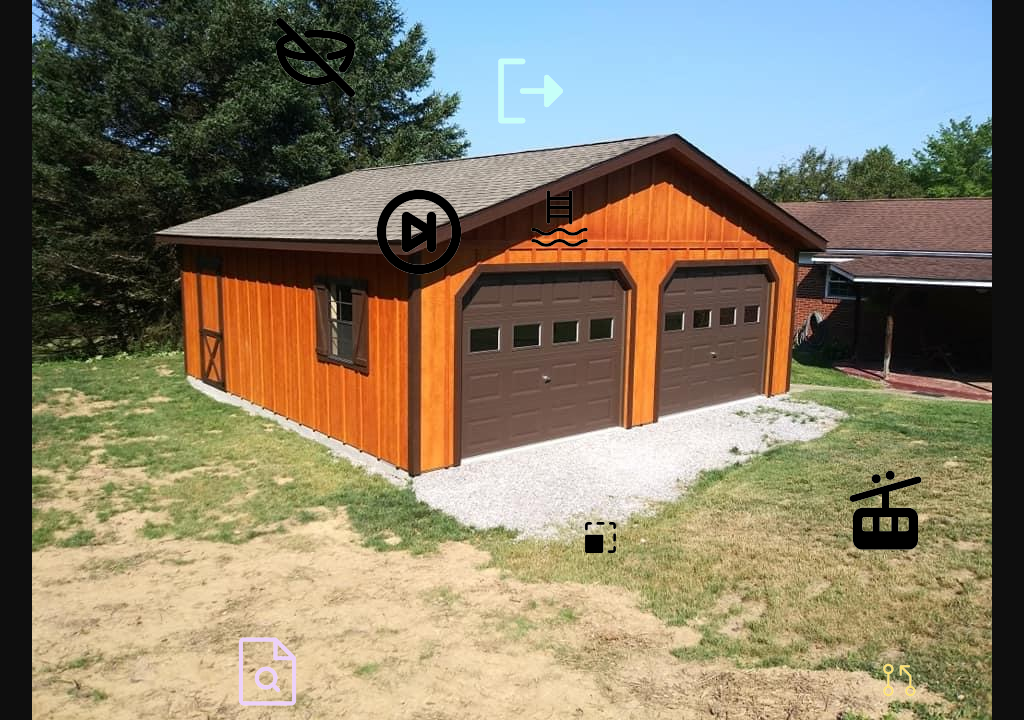 This screenshot has width=1024, height=720. Describe the element at coordinates (419, 232) in the screenshot. I see `skip to the next track or media item` at that location.